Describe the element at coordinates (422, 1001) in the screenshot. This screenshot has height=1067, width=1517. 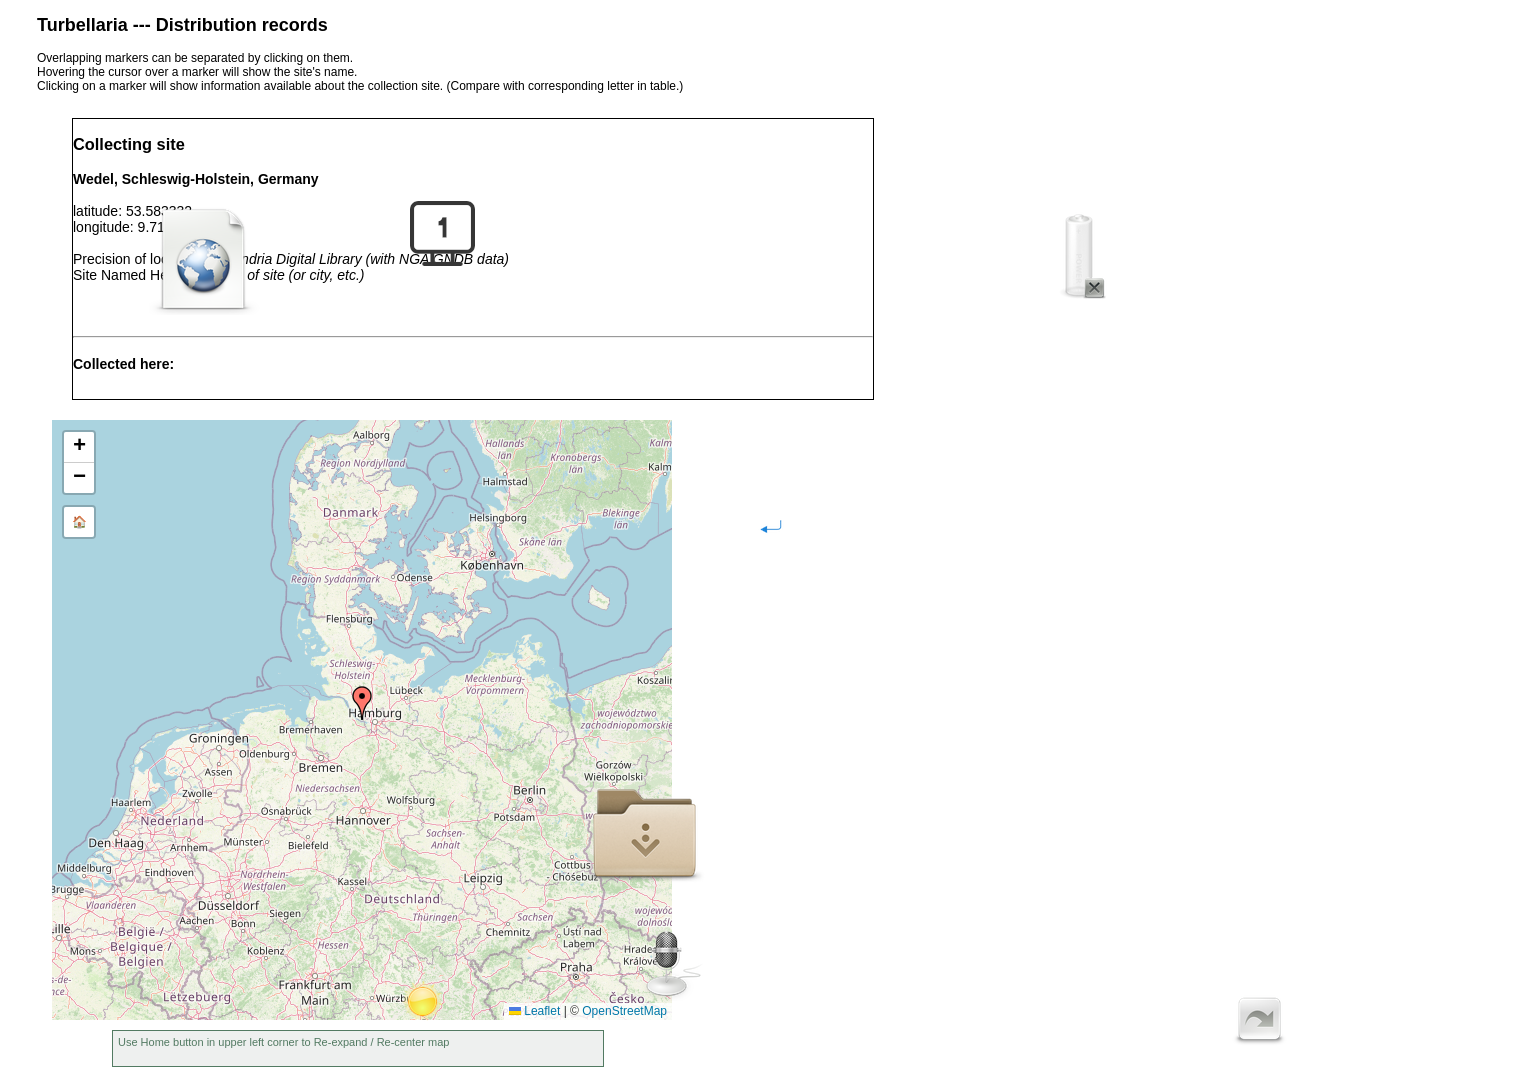
I see `indicates clear, sunny weather conditions` at that location.